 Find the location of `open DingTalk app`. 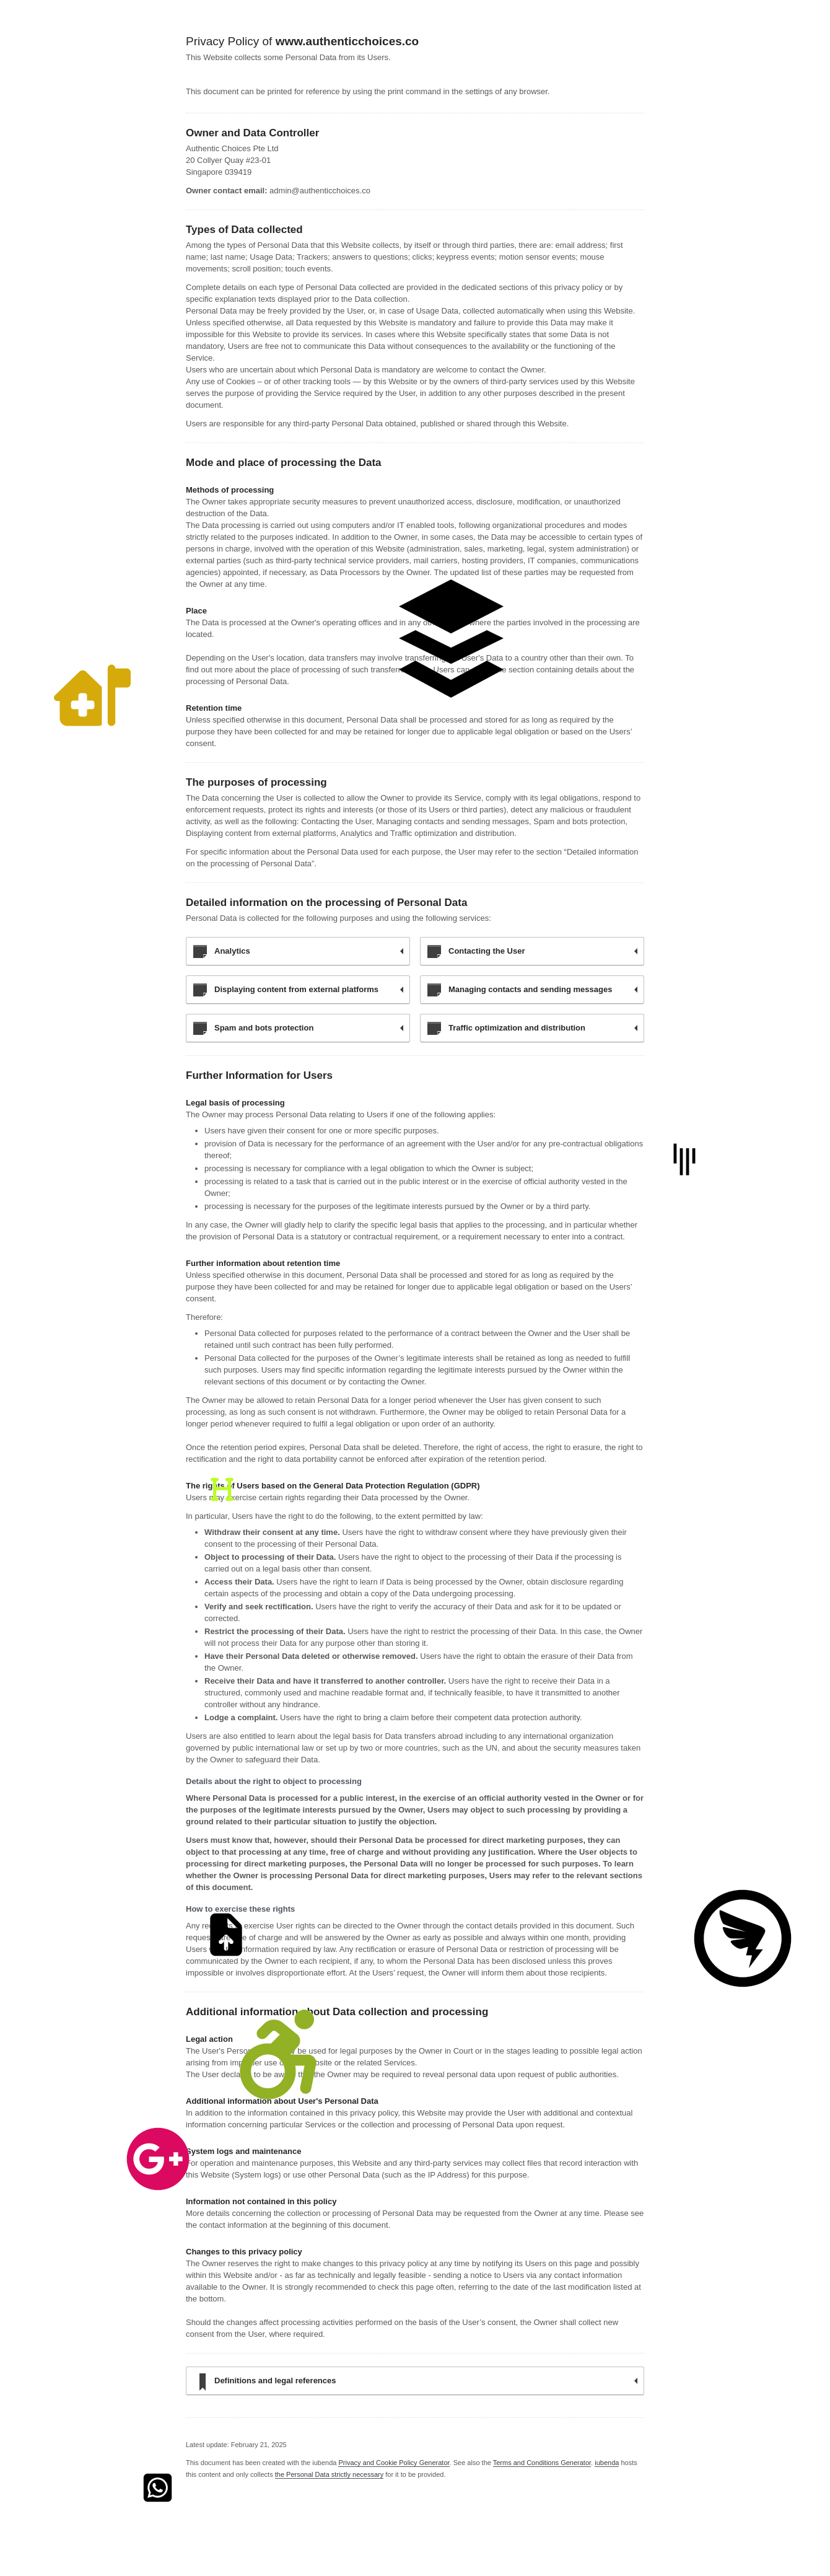

open DingTalk app is located at coordinates (743, 1938).